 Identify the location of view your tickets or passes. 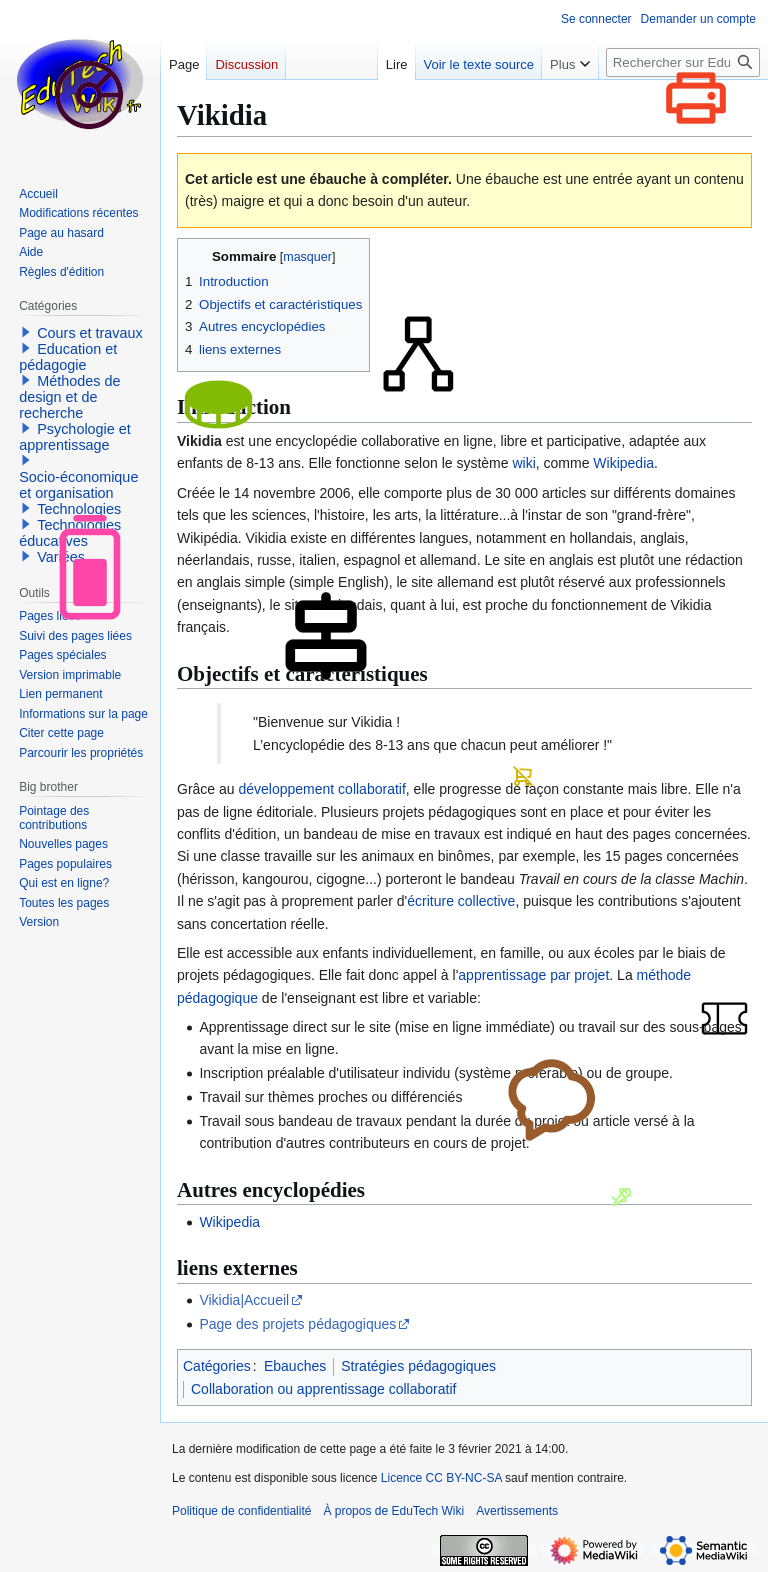
(724, 1018).